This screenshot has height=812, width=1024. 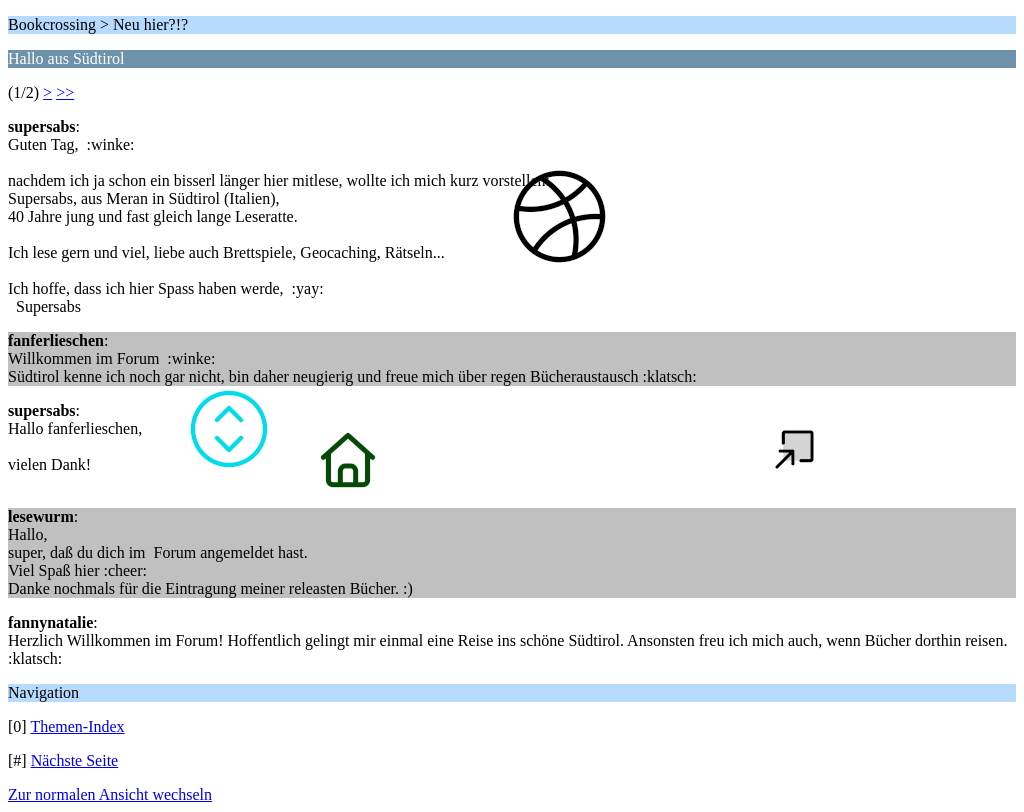 What do you see at coordinates (559, 216) in the screenshot?
I see `view dribbble profile or portfolio` at bounding box center [559, 216].